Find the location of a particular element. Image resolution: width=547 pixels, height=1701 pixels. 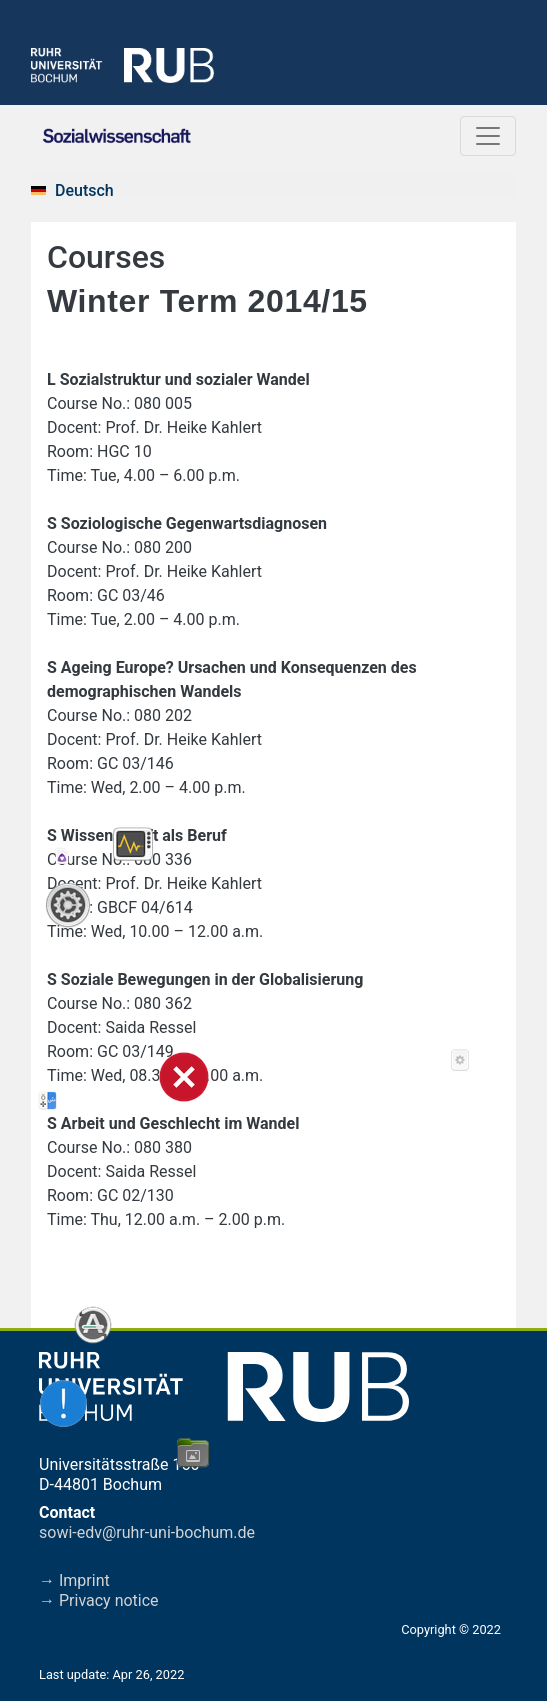

meson build system configuration file is located at coordinates (62, 856).